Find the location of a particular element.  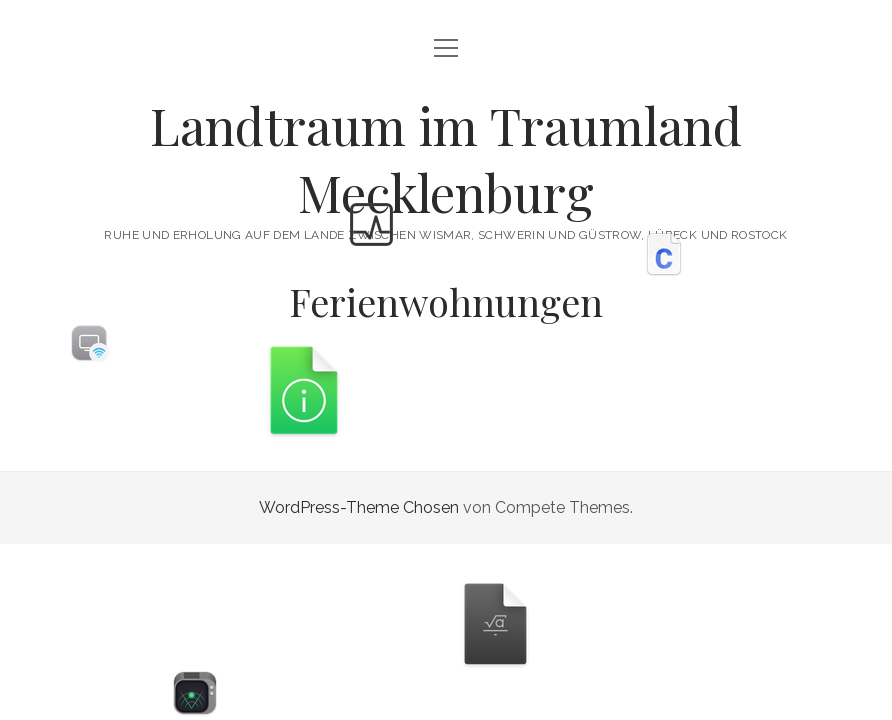

open system monitor or activity monitor is located at coordinates (371, 224).